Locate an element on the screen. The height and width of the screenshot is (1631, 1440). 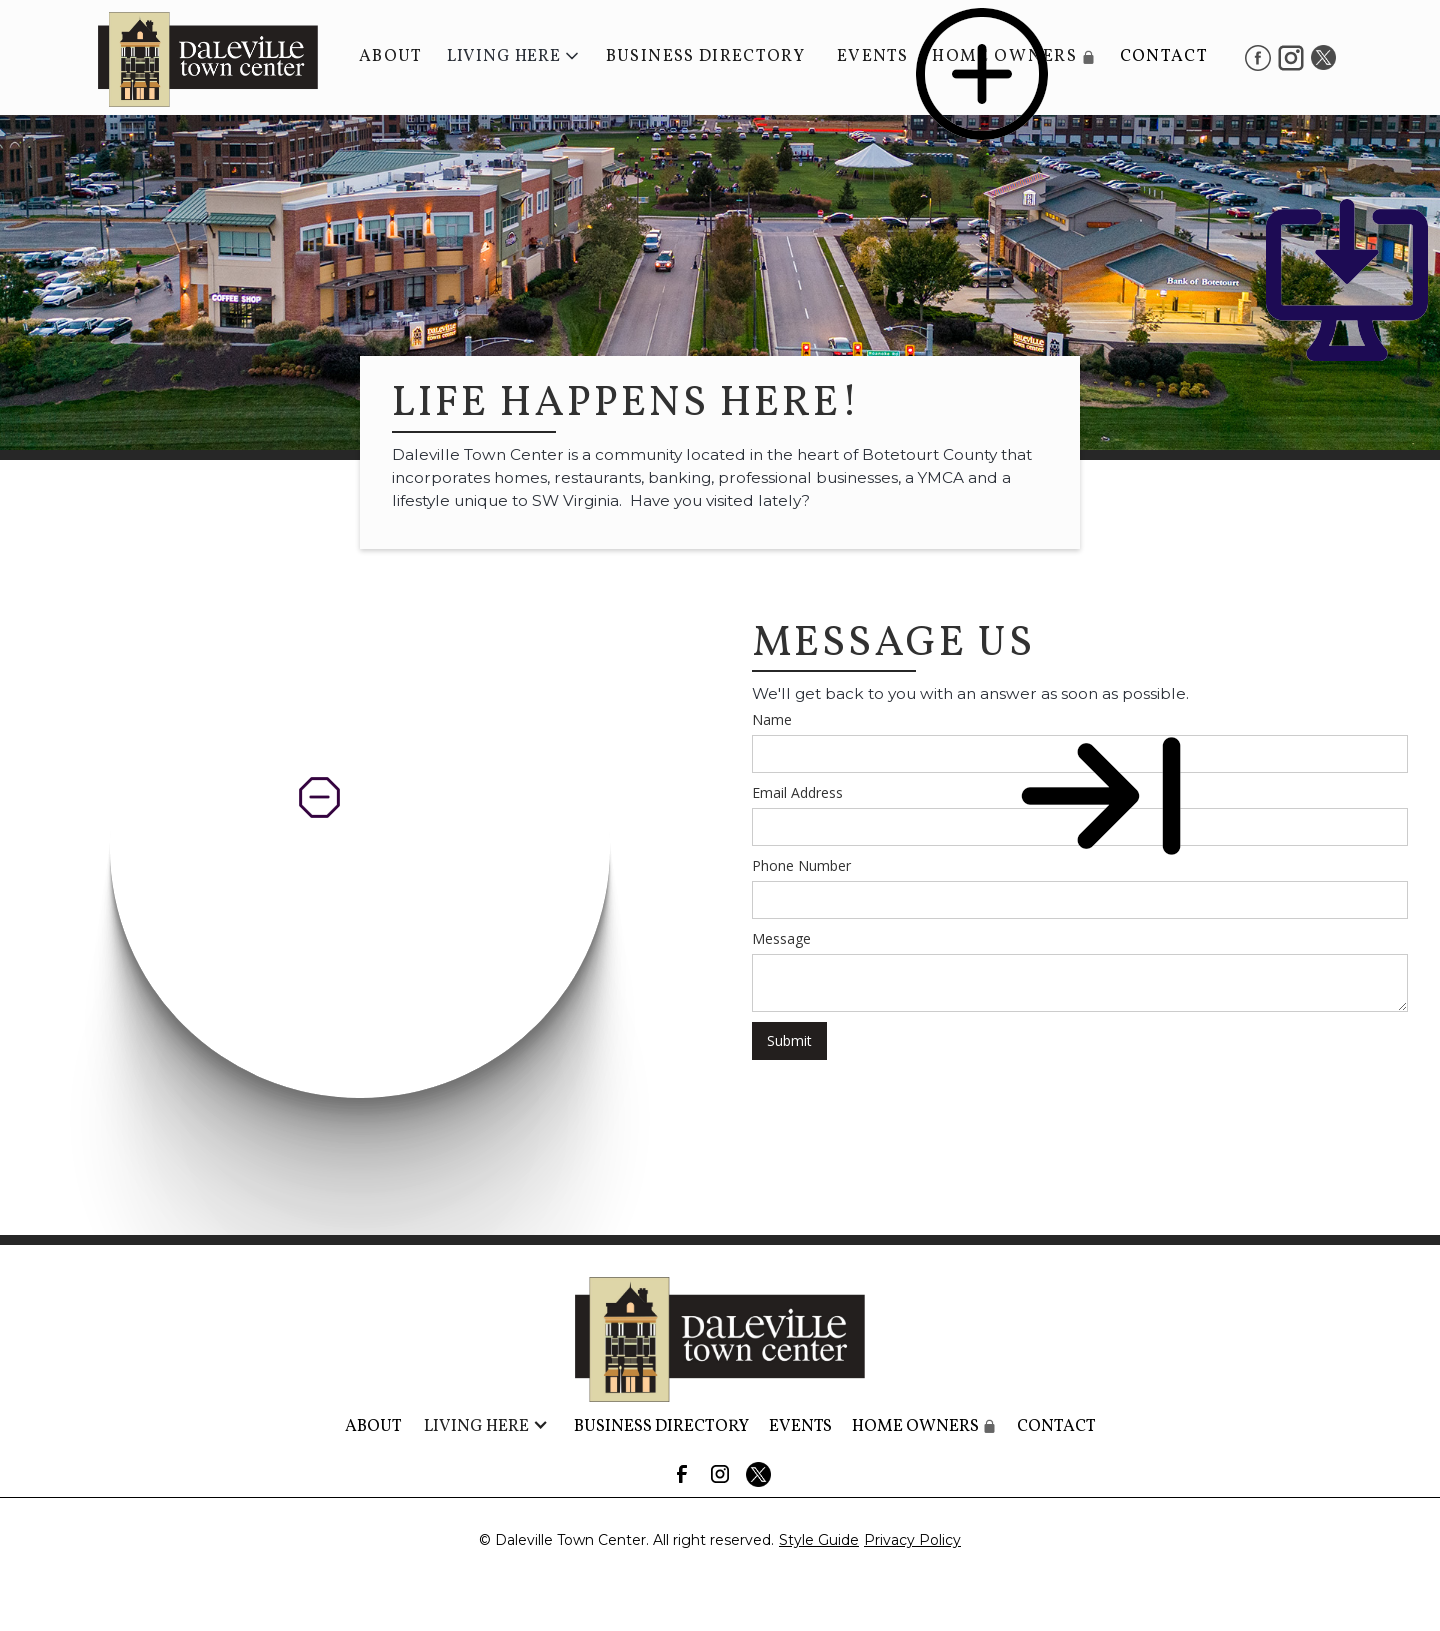
move item to the end of a list is located at coordinates (1104, 796).